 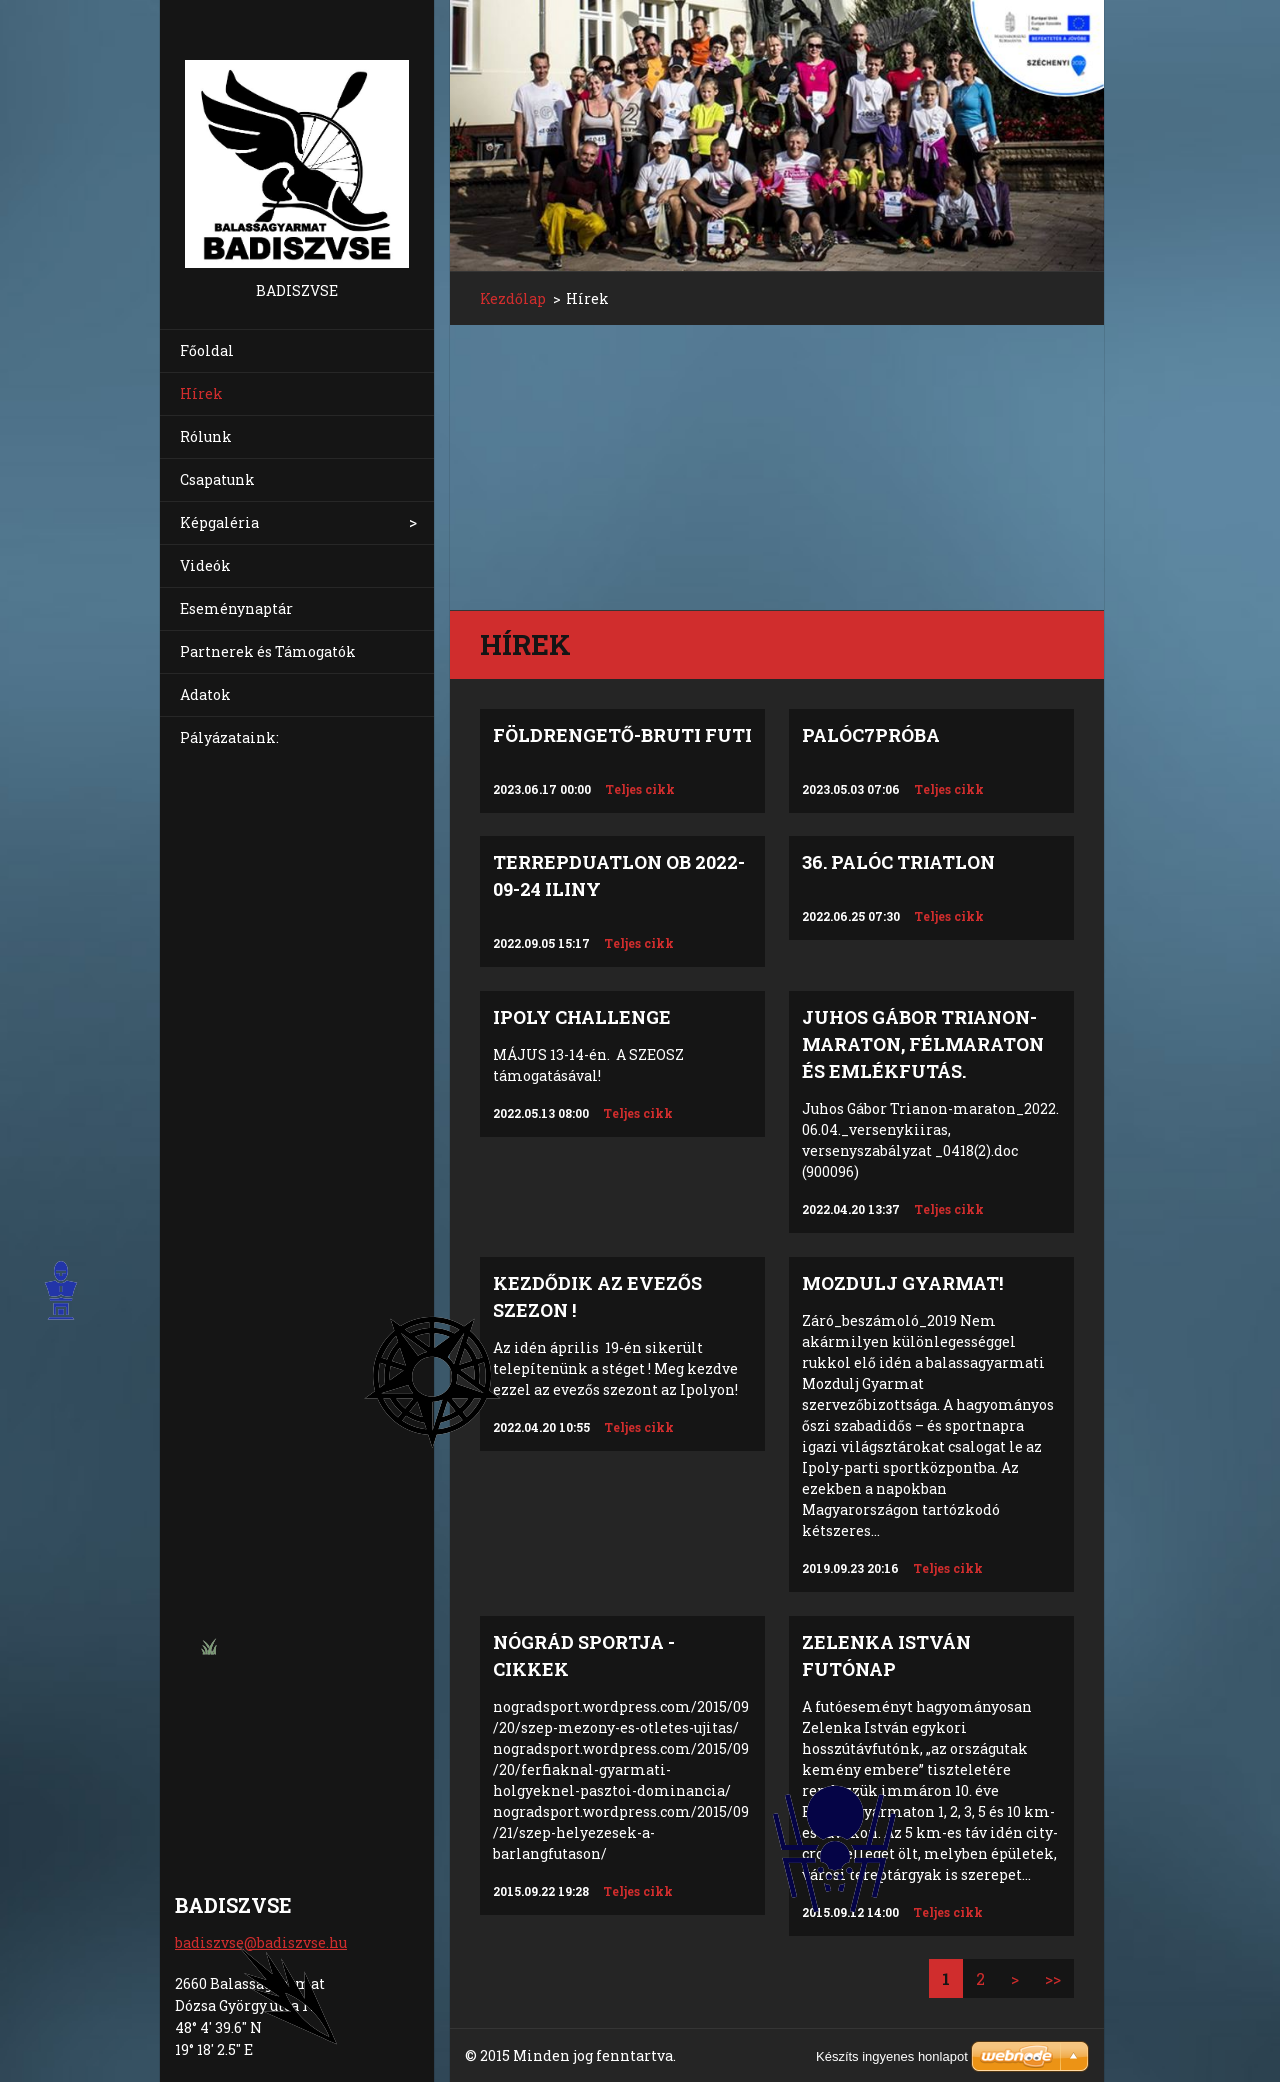 What do you see at coordinates (287, 1995) in the screenshot?
I see `indicates a critical hit or piercing attack` at bounding box center [287, 1995].